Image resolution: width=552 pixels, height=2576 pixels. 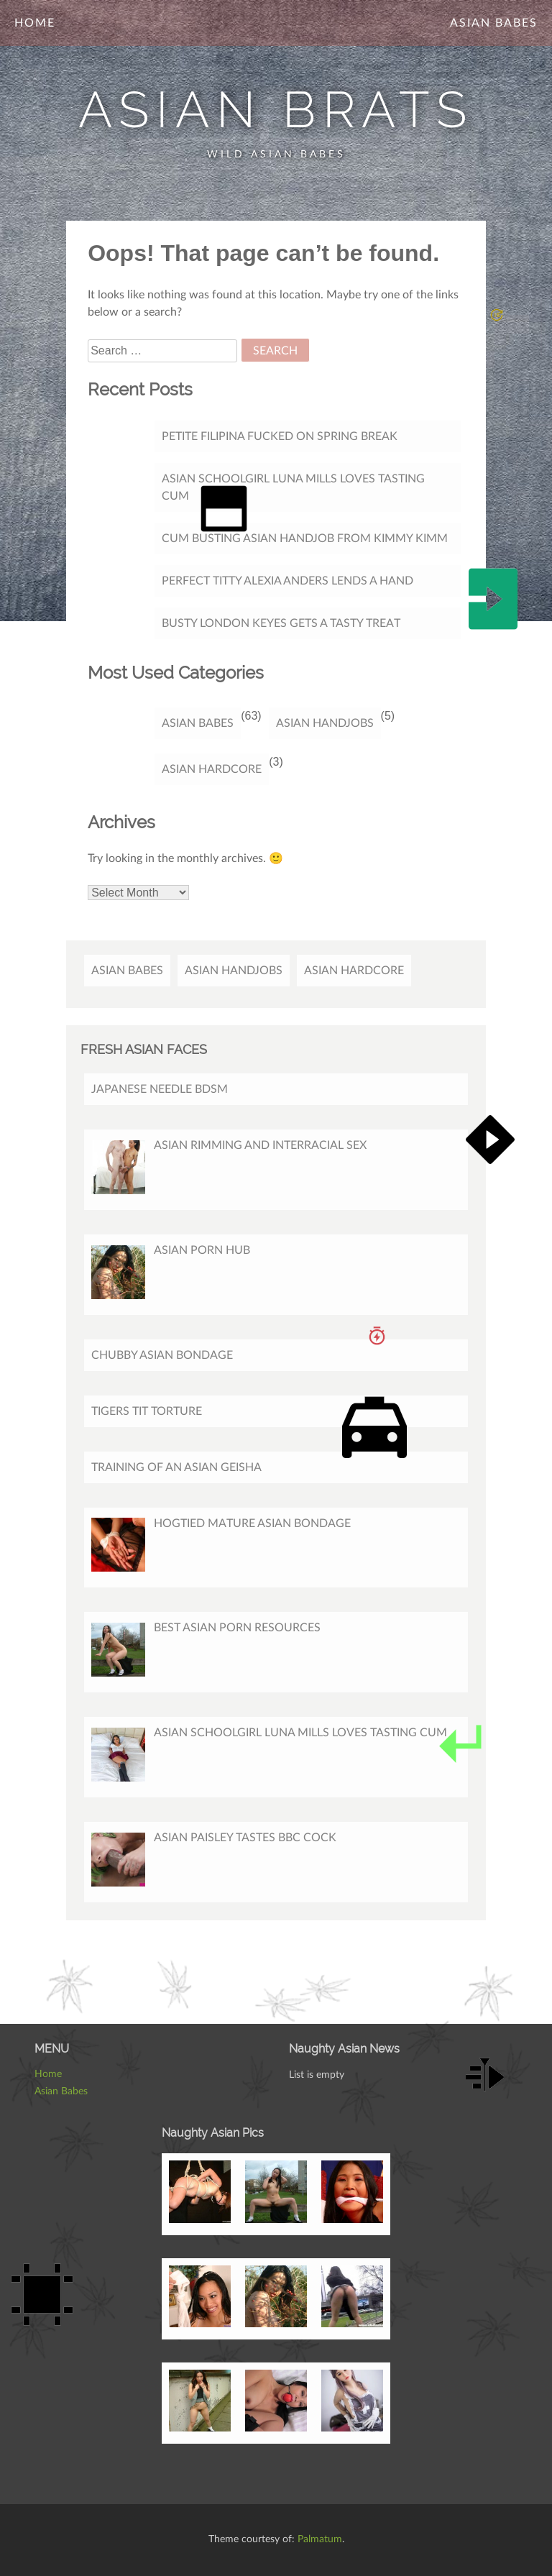 I want to click on skip forward 15 seconds, so click(x=497, y=315).